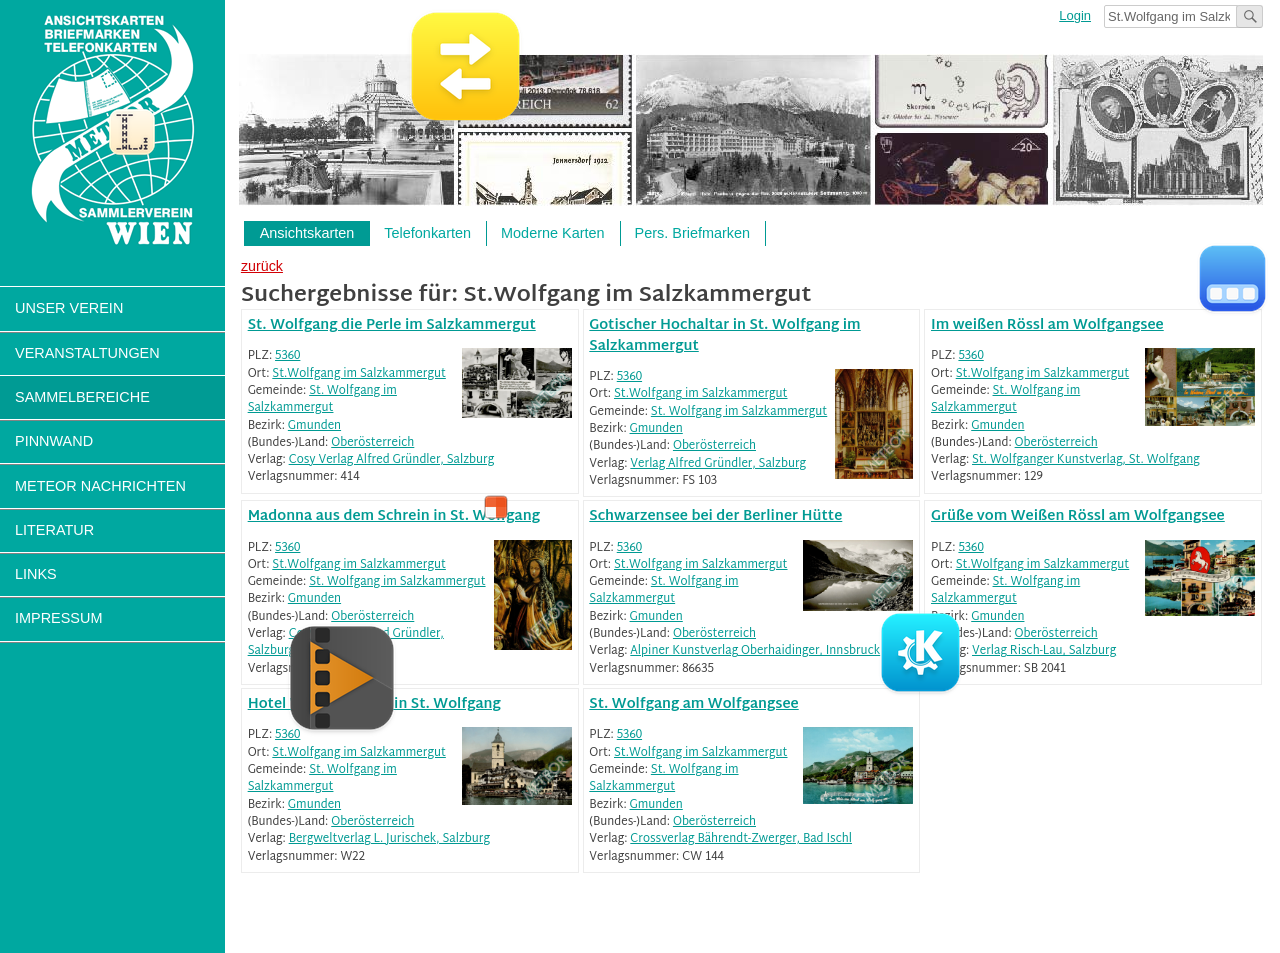 The image size is (1280, 953). What do you see at coordinates (920, 652) in the screenshot?
I see `launch kde desktop environment settings` at bounding box center [920, 652].